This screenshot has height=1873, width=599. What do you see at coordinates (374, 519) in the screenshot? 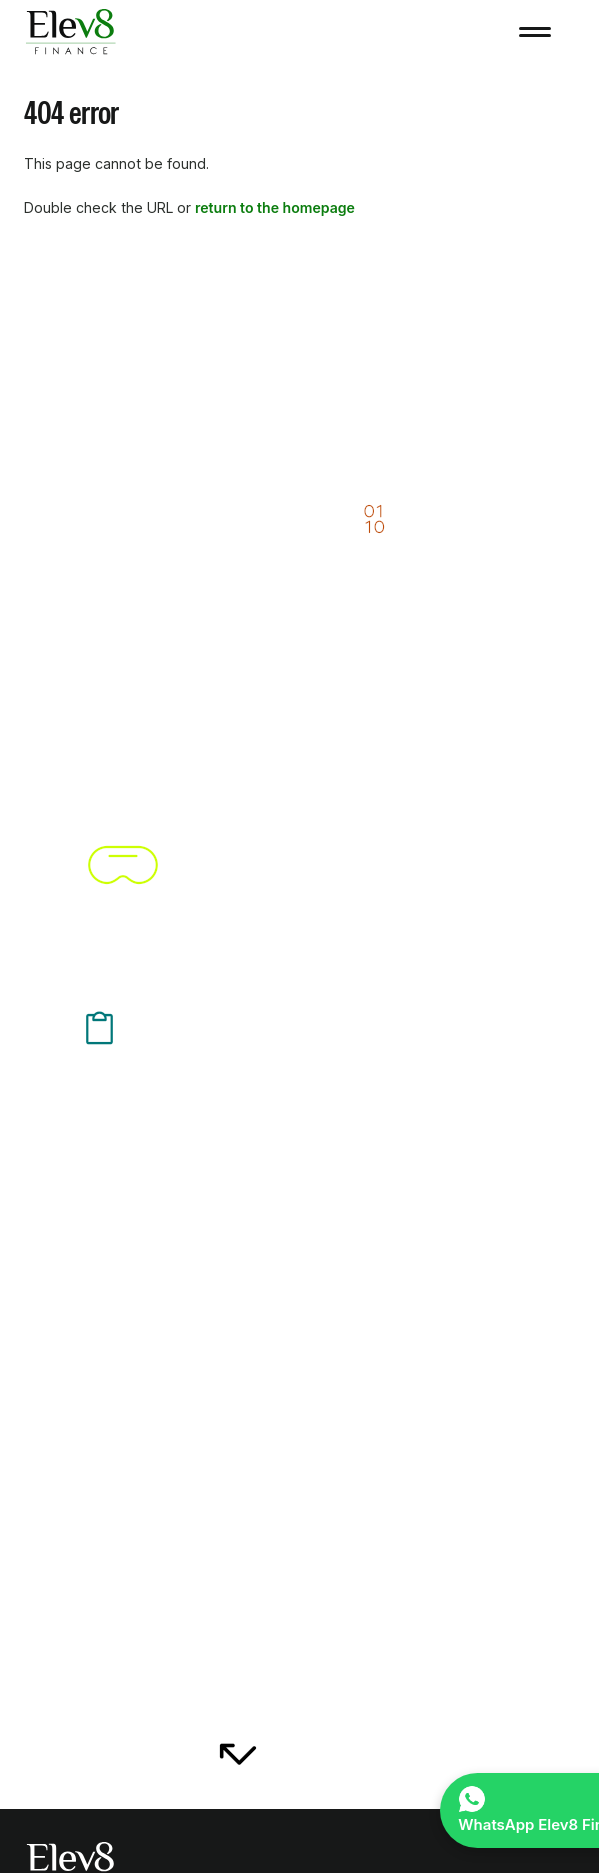
I see `view or access binary/code data` at bounding box center [374, 519].